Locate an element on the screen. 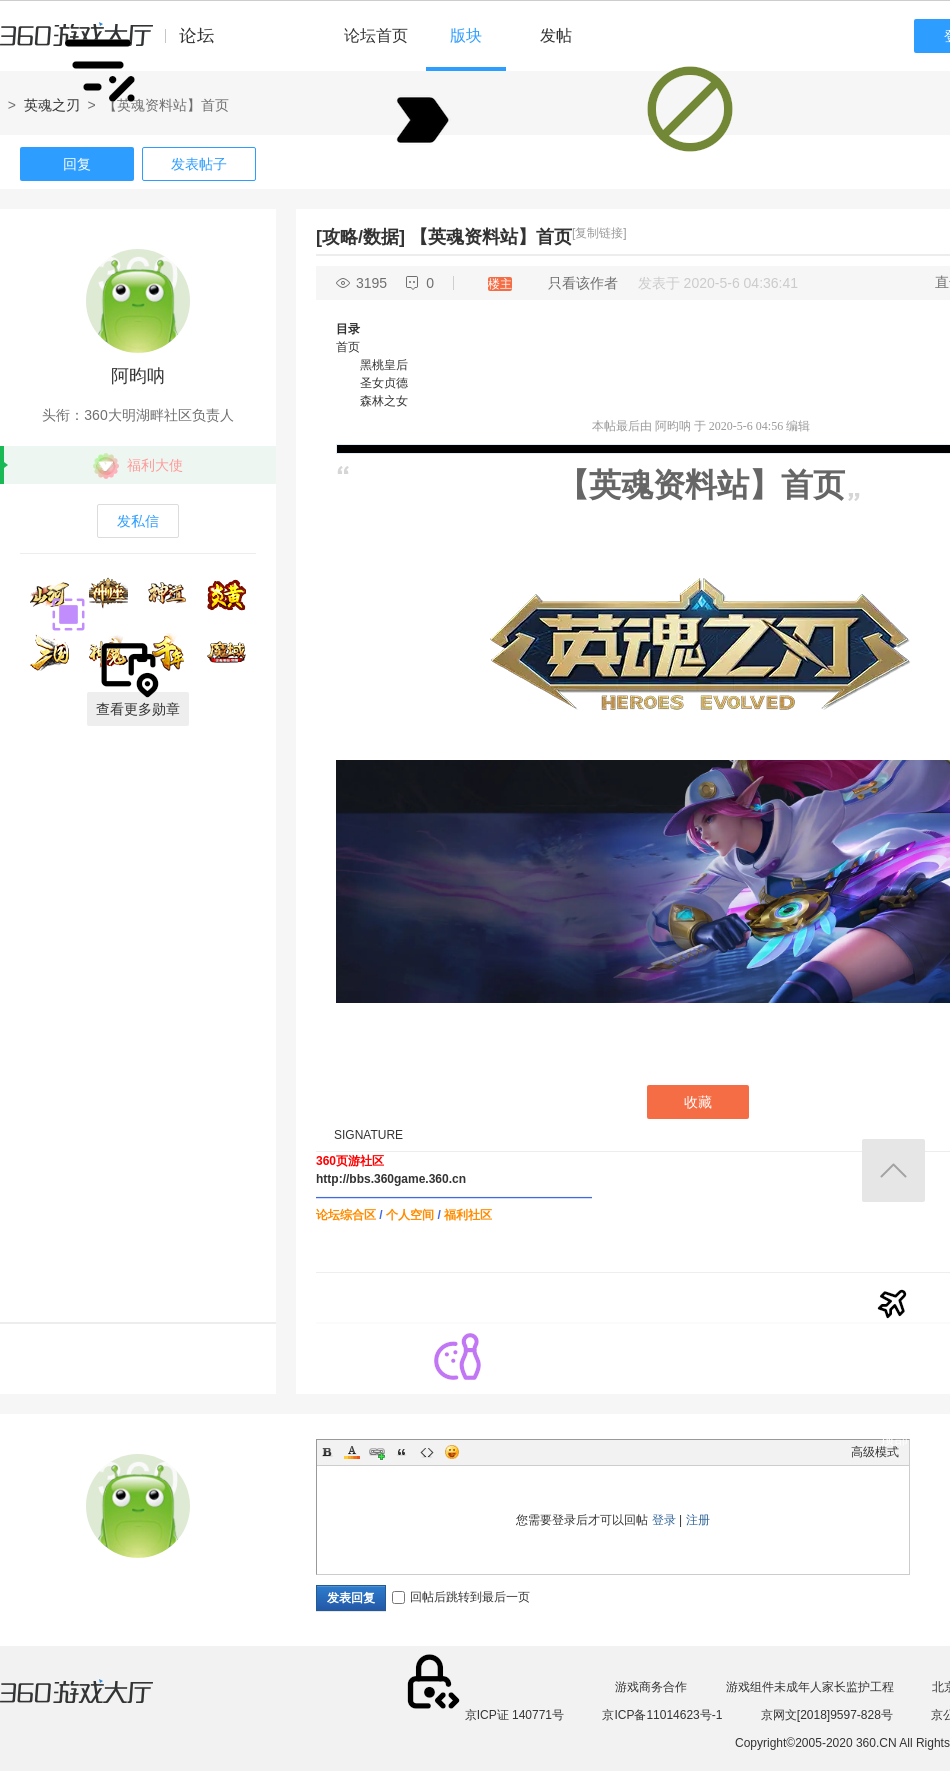 The height and width of the screenshot is (1771, 950). select all items in the current view is located at coordinates (68, 614).